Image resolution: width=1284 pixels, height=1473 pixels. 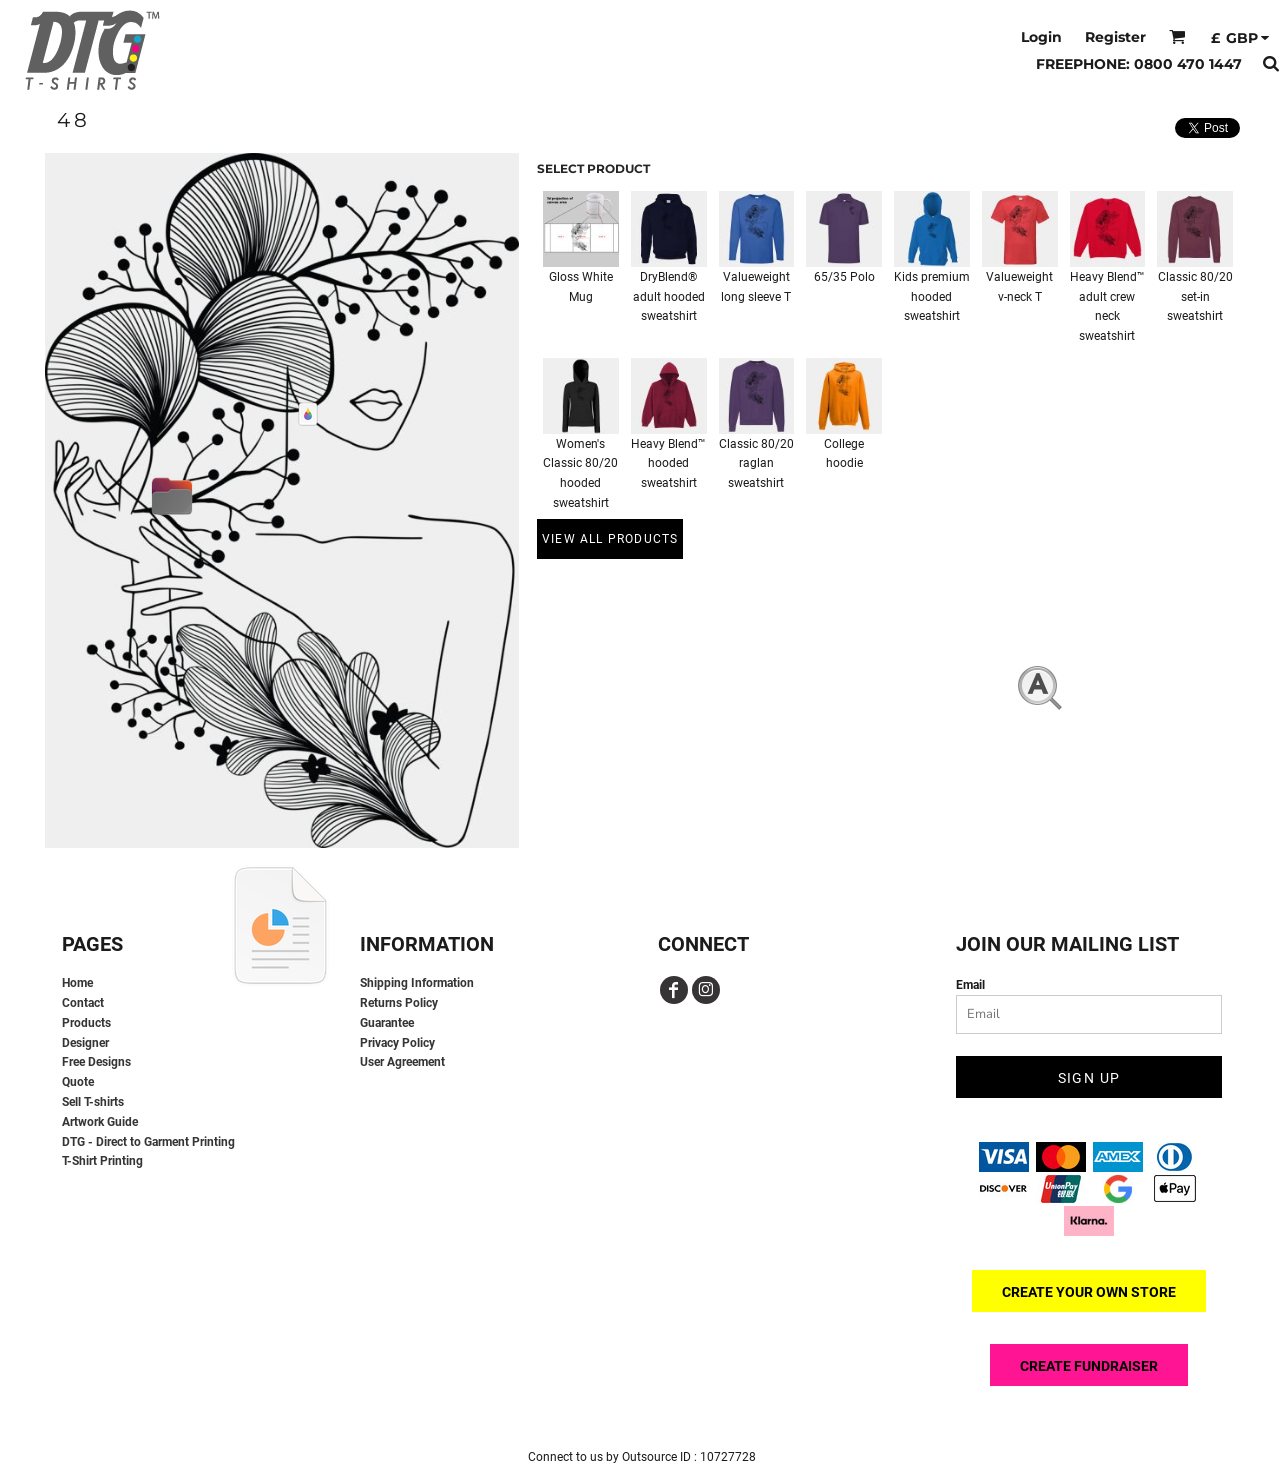 I want to click on view contents of an open folder, so click(x=172, y=496).